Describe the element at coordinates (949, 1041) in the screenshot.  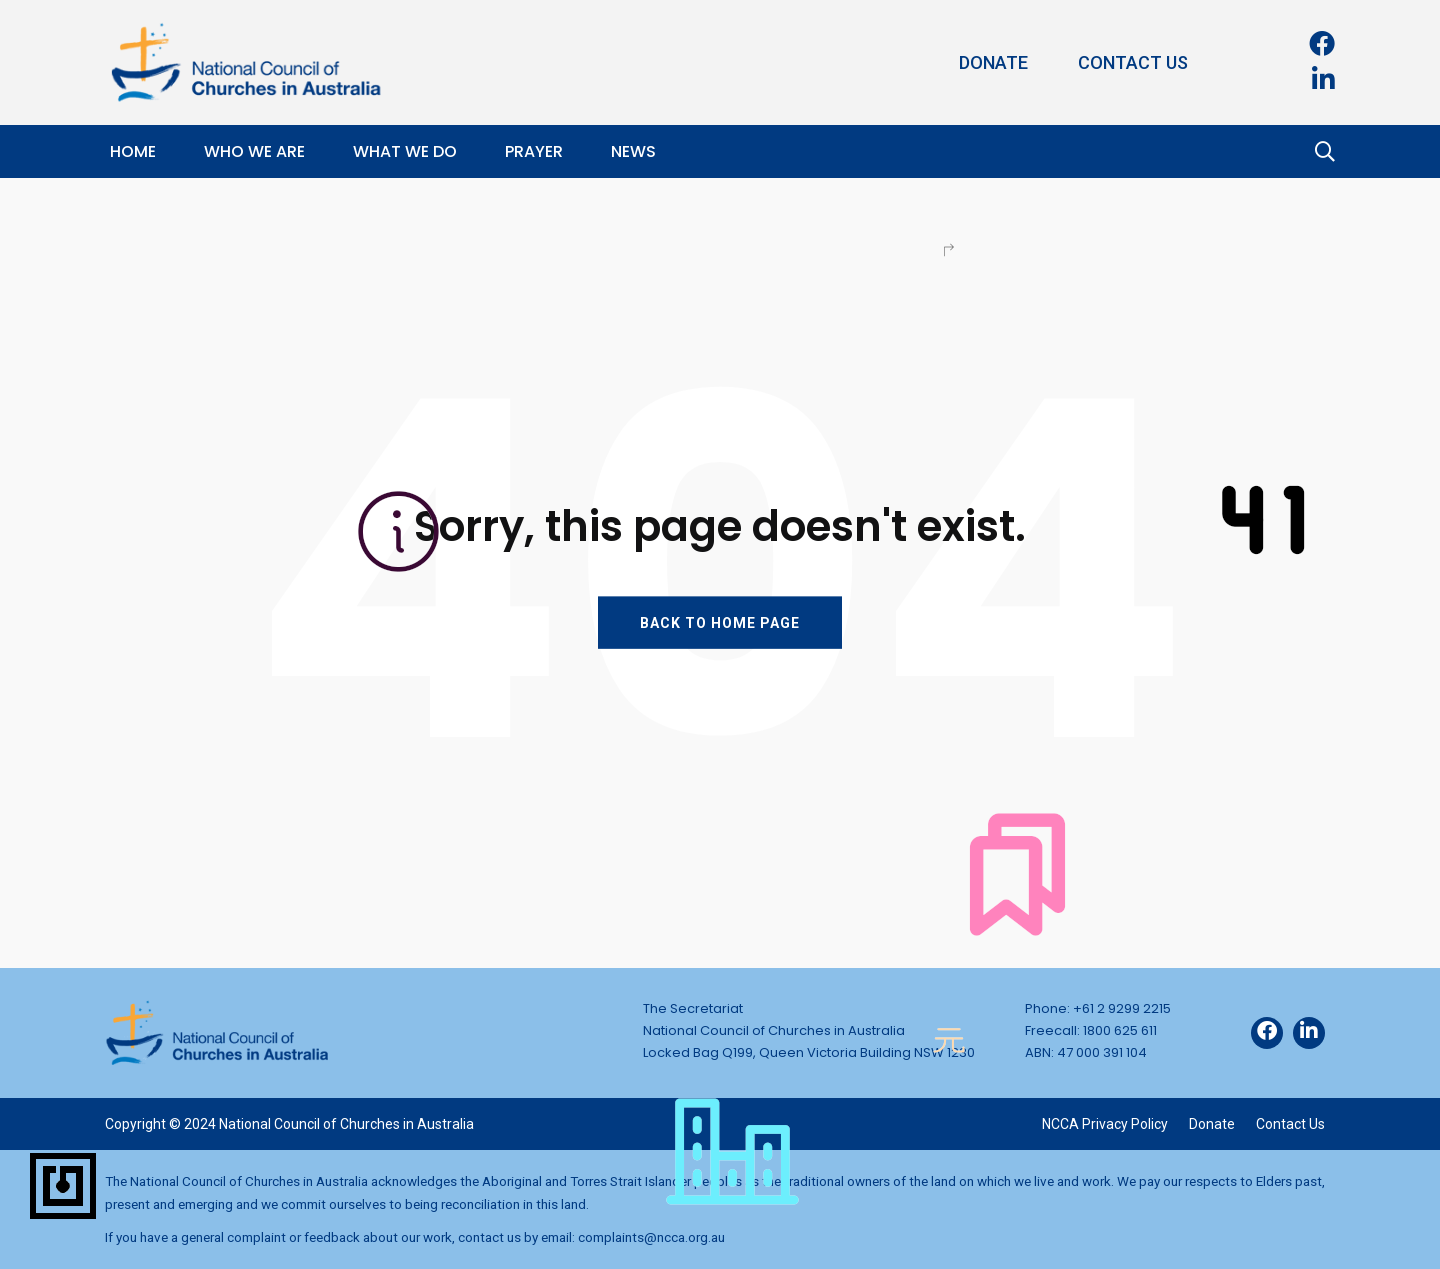
I see `view prices in chinese yuan` at that location.